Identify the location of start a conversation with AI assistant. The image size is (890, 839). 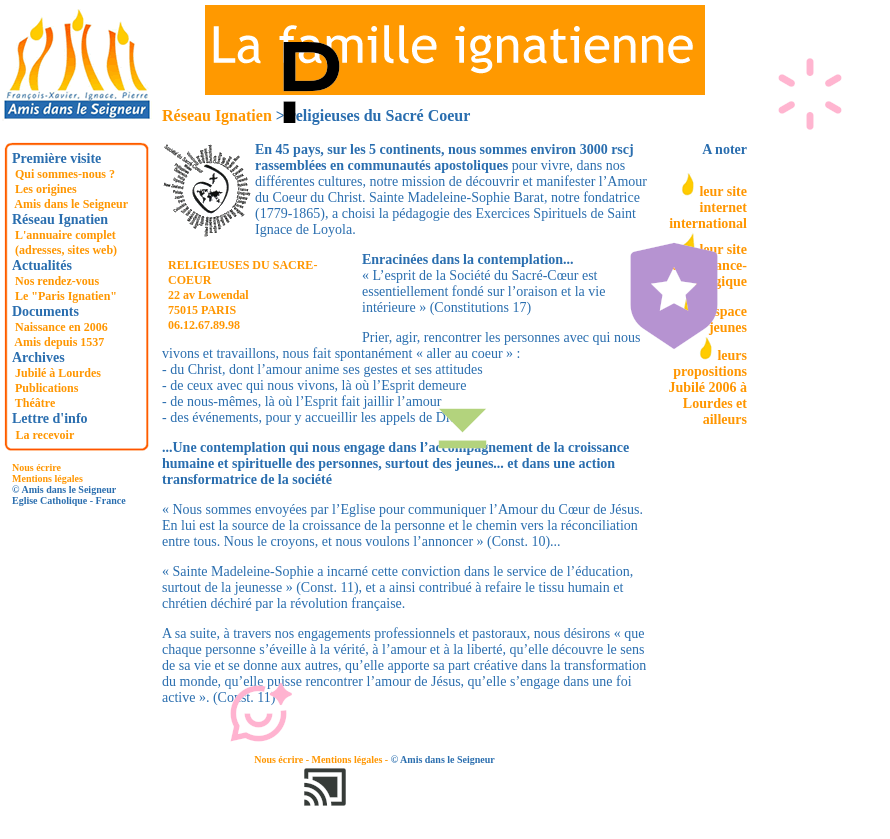
(258, 713).